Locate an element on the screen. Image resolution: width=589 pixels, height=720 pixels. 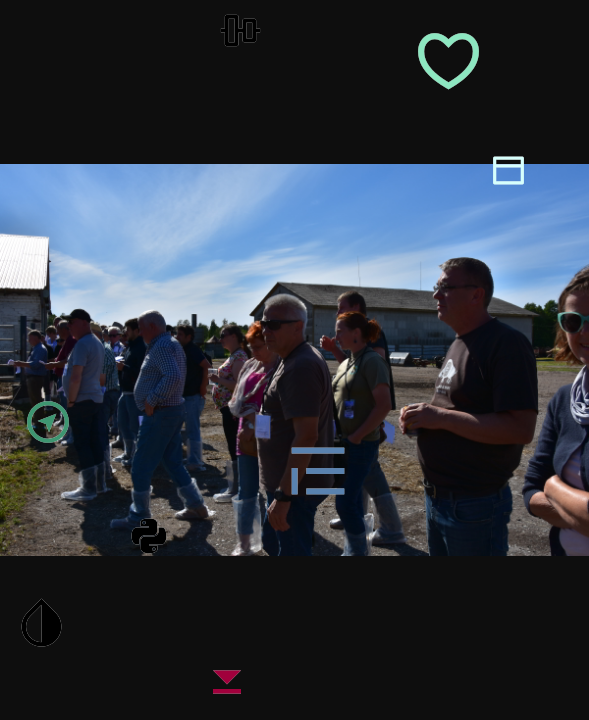
switch to top panel layout is located at coordinates (508, 170).